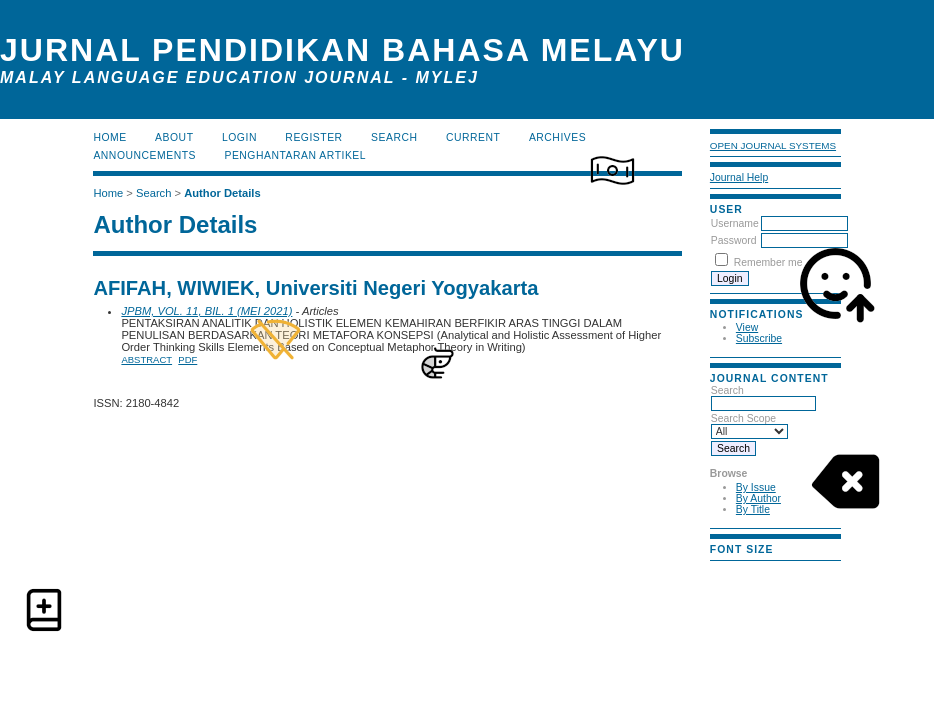  Describe the element at coordinates (44, 610) in the screenshot. I see `add a new book to your library` at that location.